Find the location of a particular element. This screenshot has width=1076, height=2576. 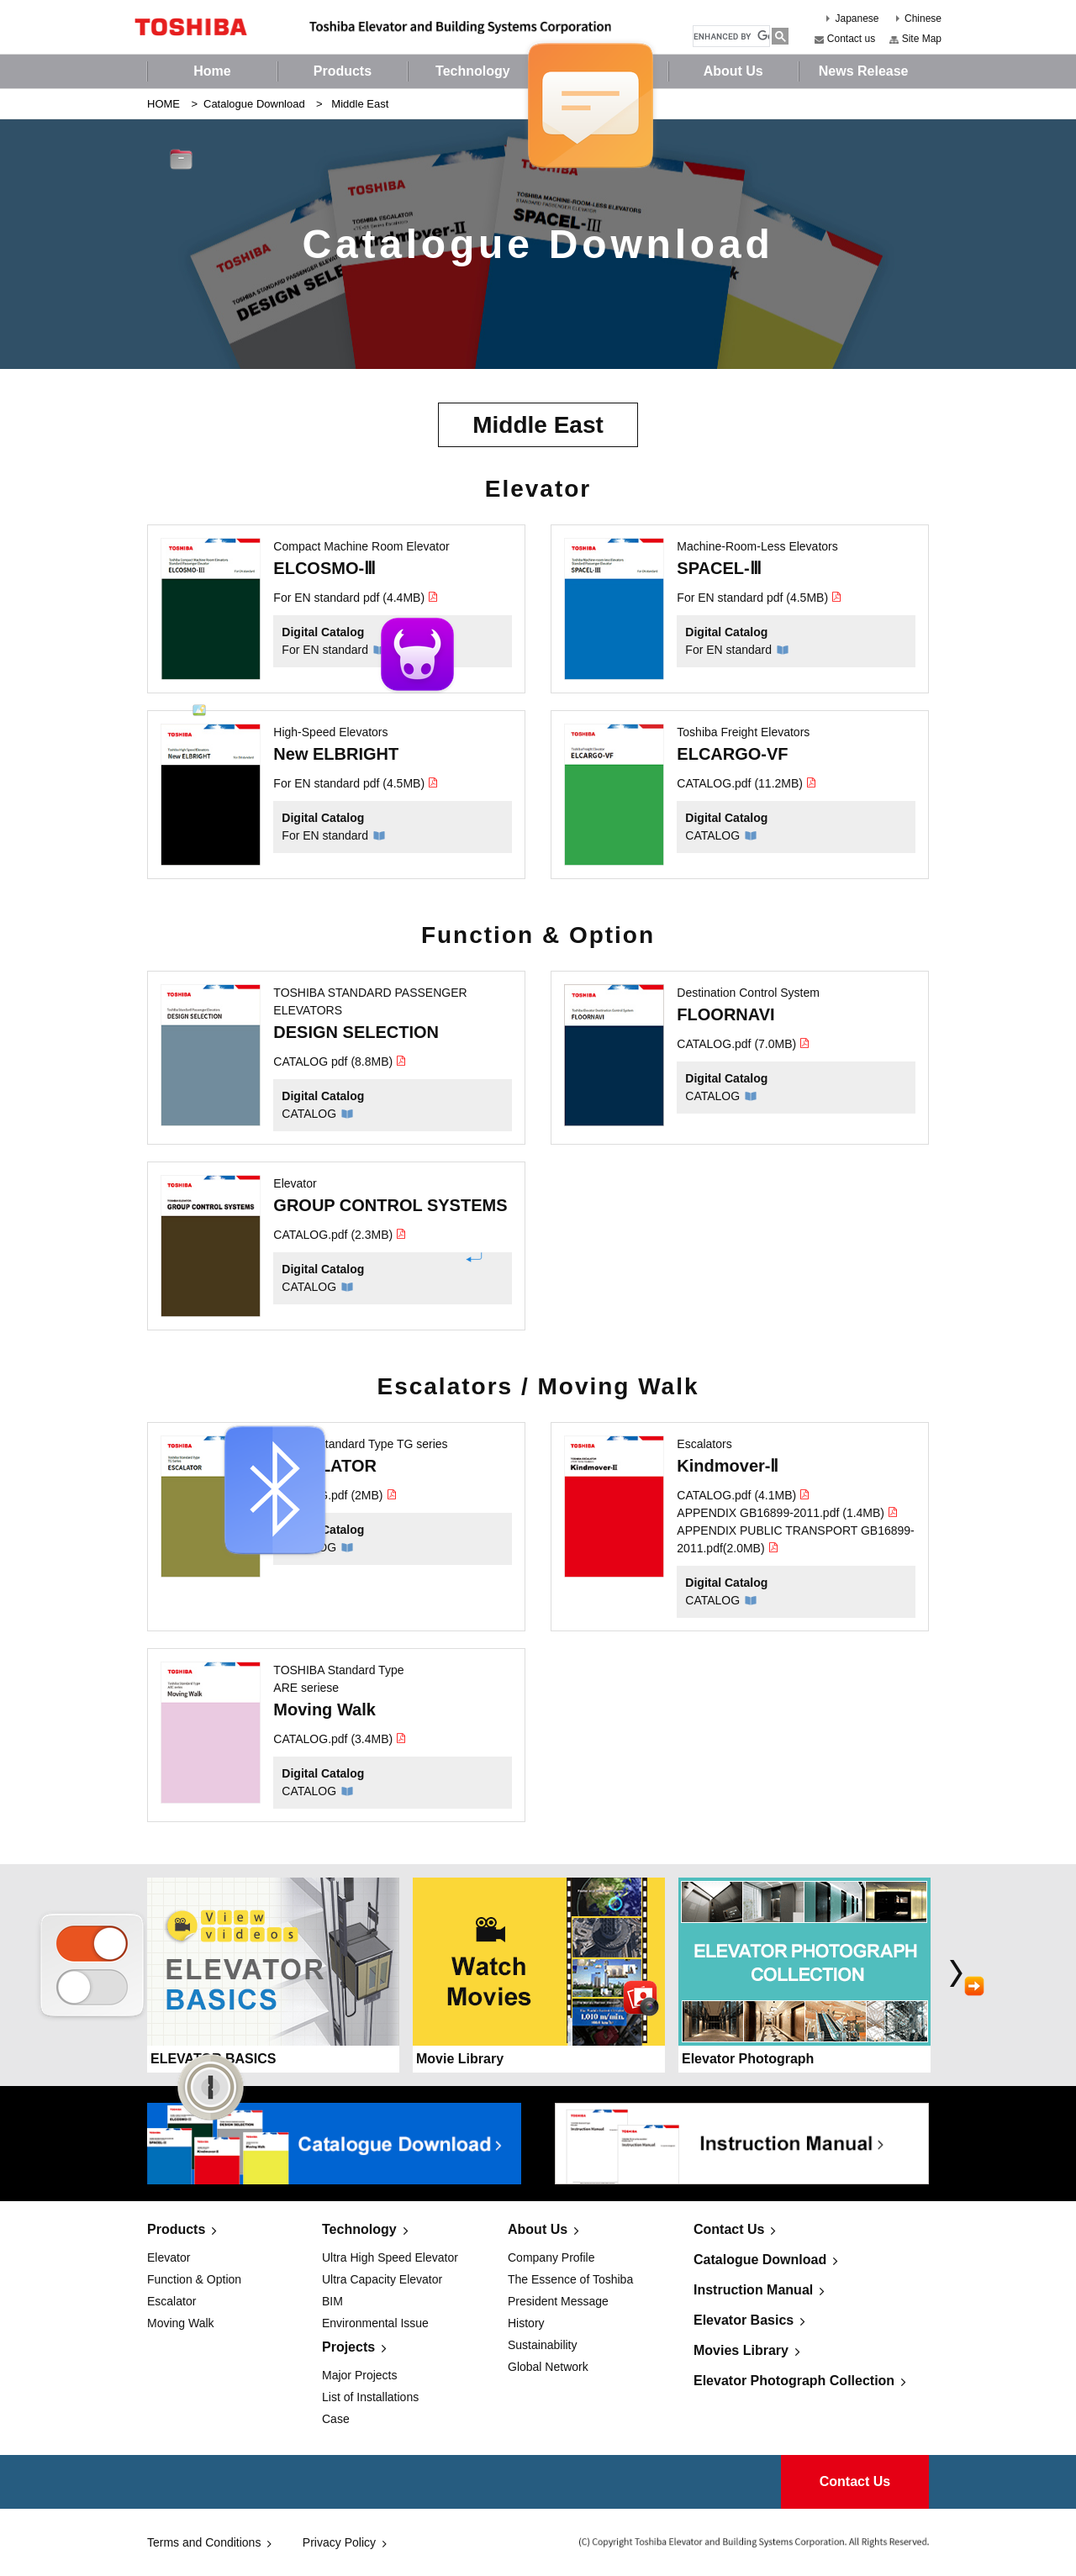

open Photo Booth app is located at coordinates (640, 1997).